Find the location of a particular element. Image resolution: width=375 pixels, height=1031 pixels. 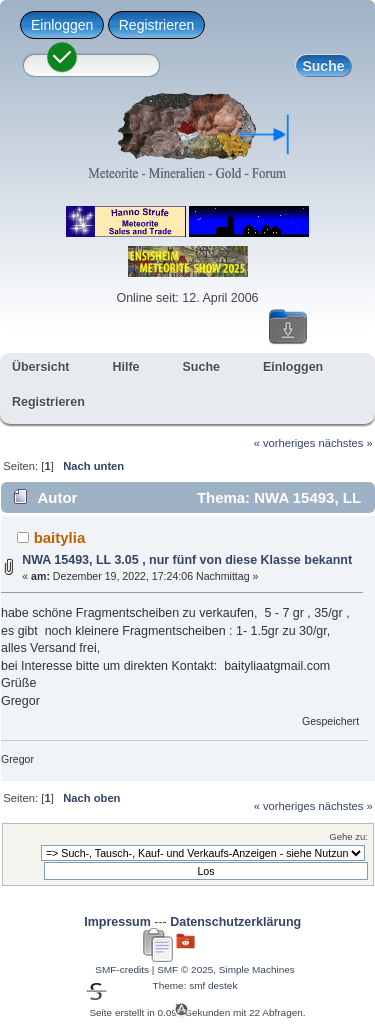

paste content from clipboard is located at coordinates (158, 945).